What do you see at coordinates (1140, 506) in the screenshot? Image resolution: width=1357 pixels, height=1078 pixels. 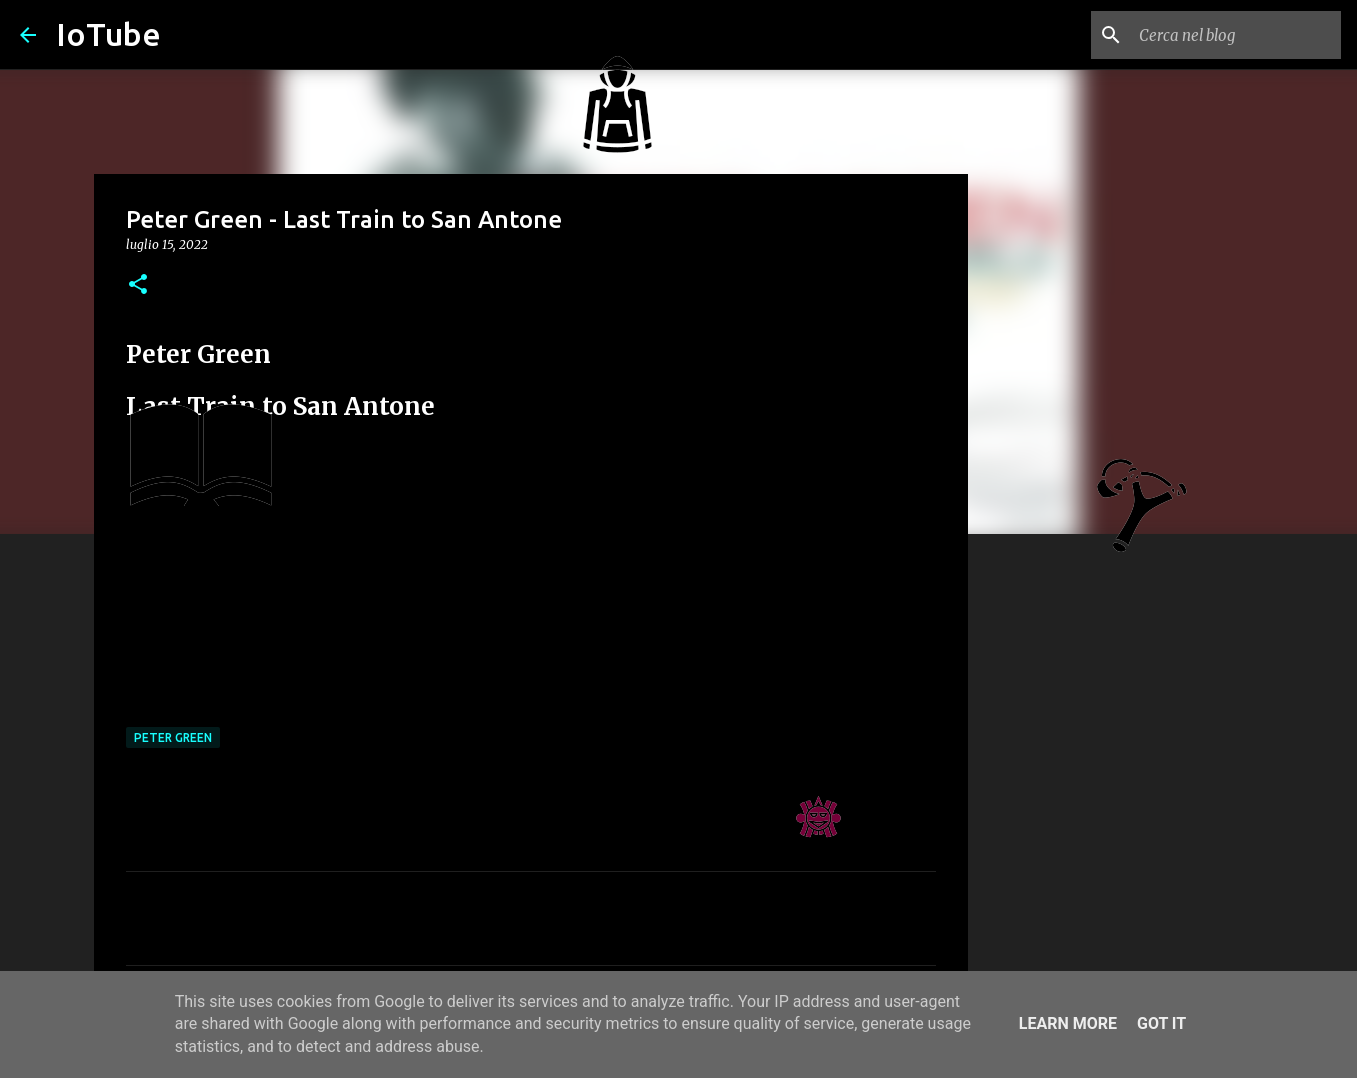 I see `launch or shoot an item` at bounding box center [1140, 506].